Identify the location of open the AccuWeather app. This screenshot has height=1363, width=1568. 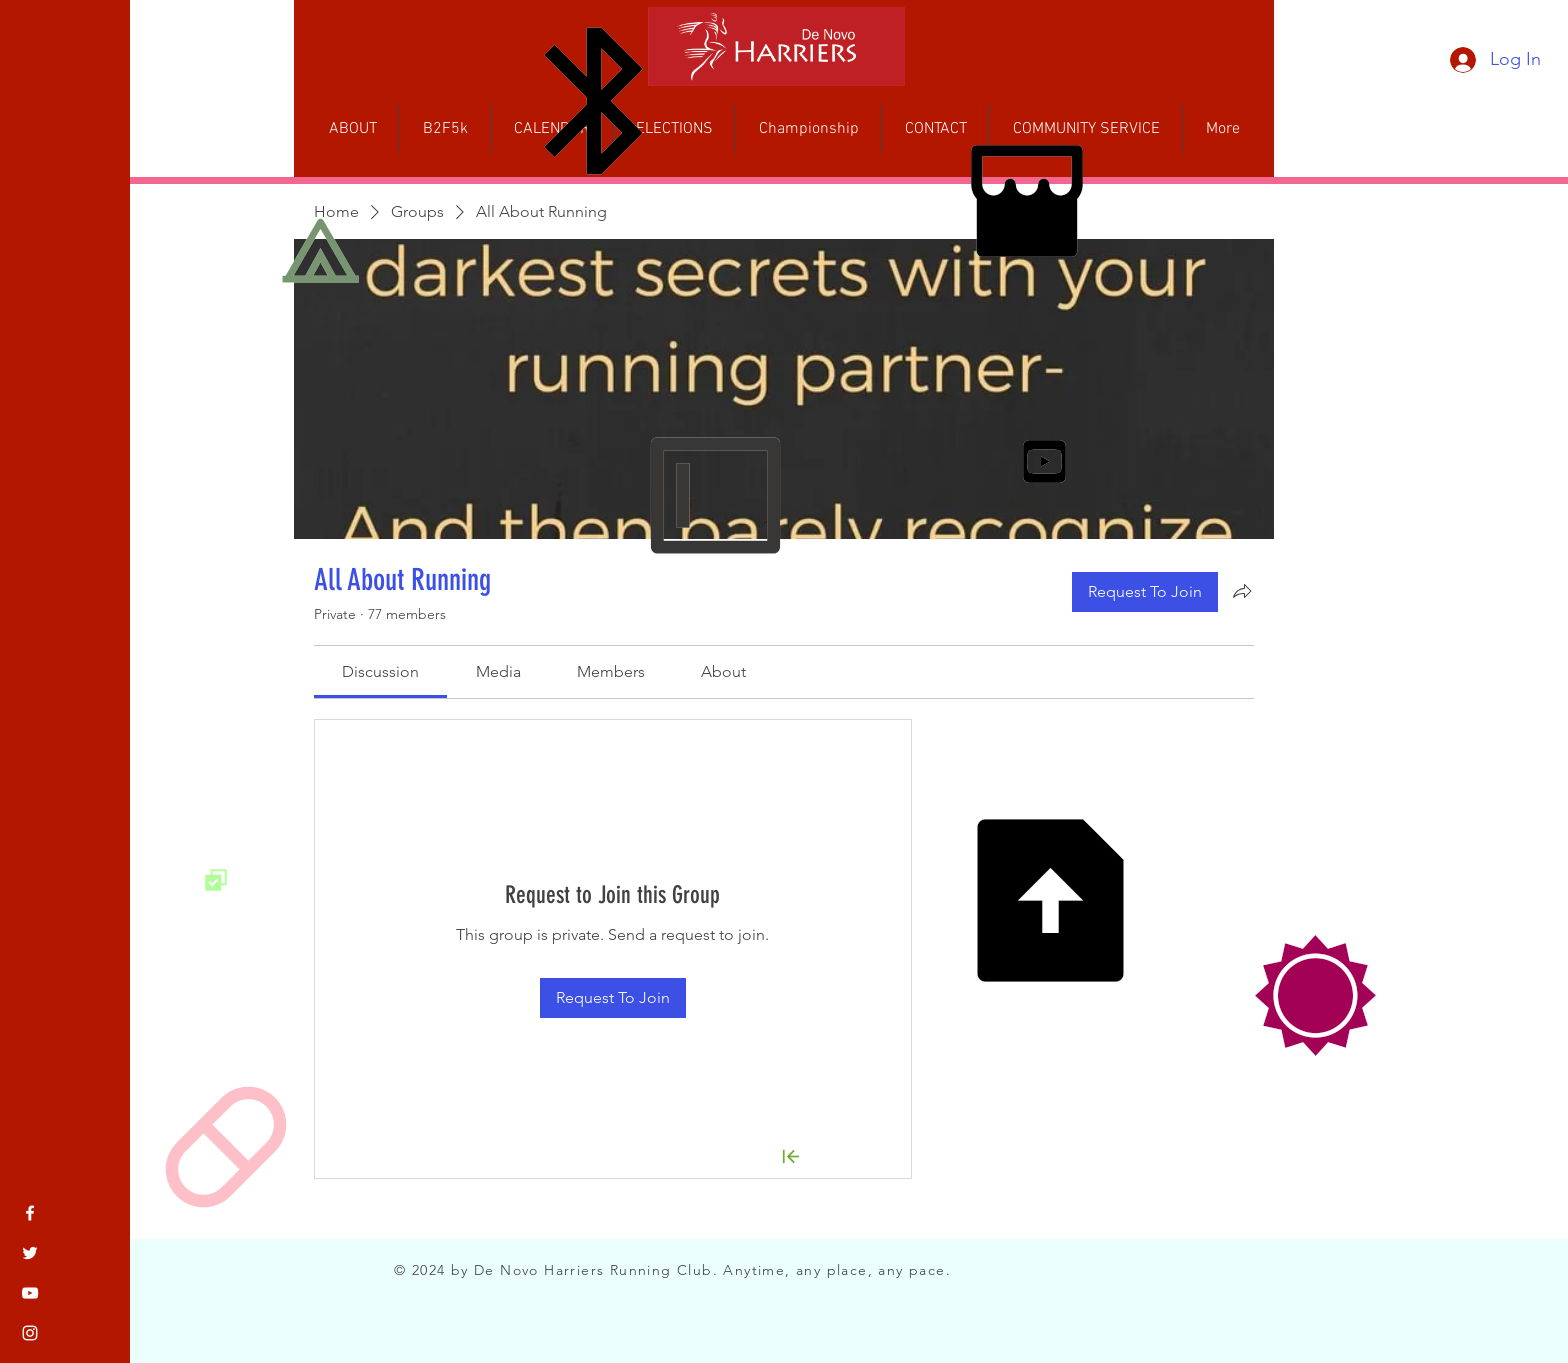
(1315, 995).